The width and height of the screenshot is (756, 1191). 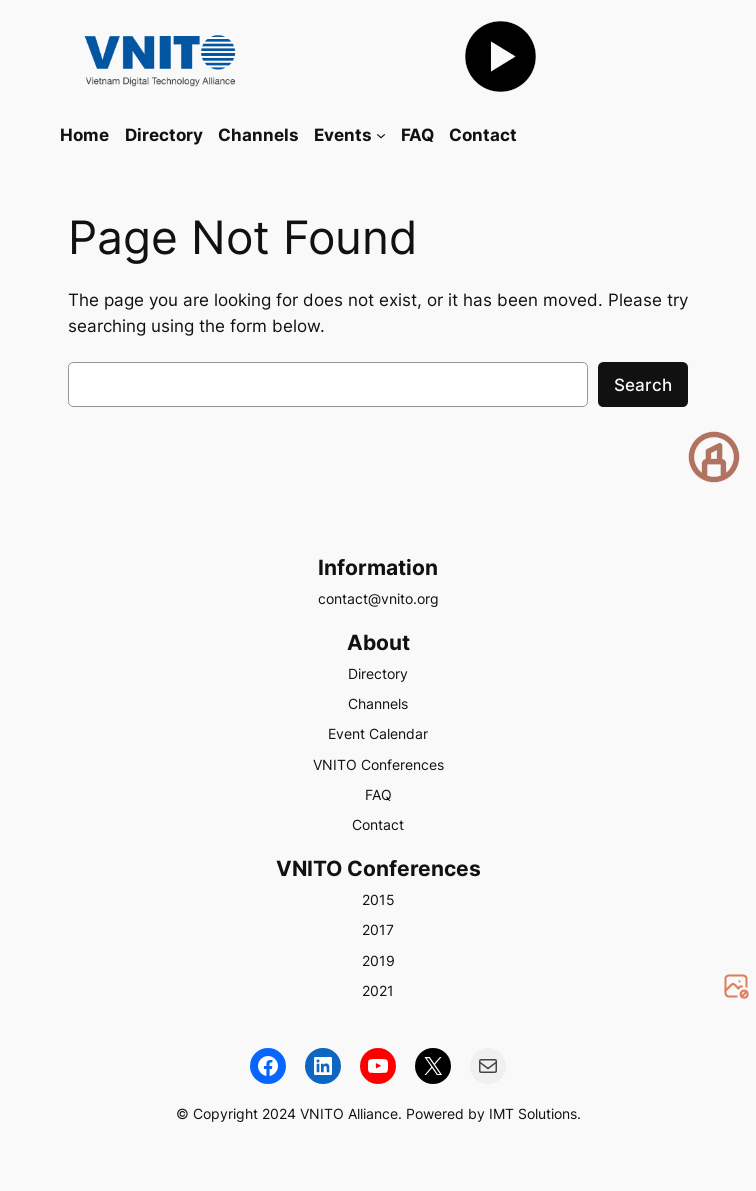 What do you see at coordinates (500, 56) in the screenshot?
I see `play media content` at bounding box center [500, 56].